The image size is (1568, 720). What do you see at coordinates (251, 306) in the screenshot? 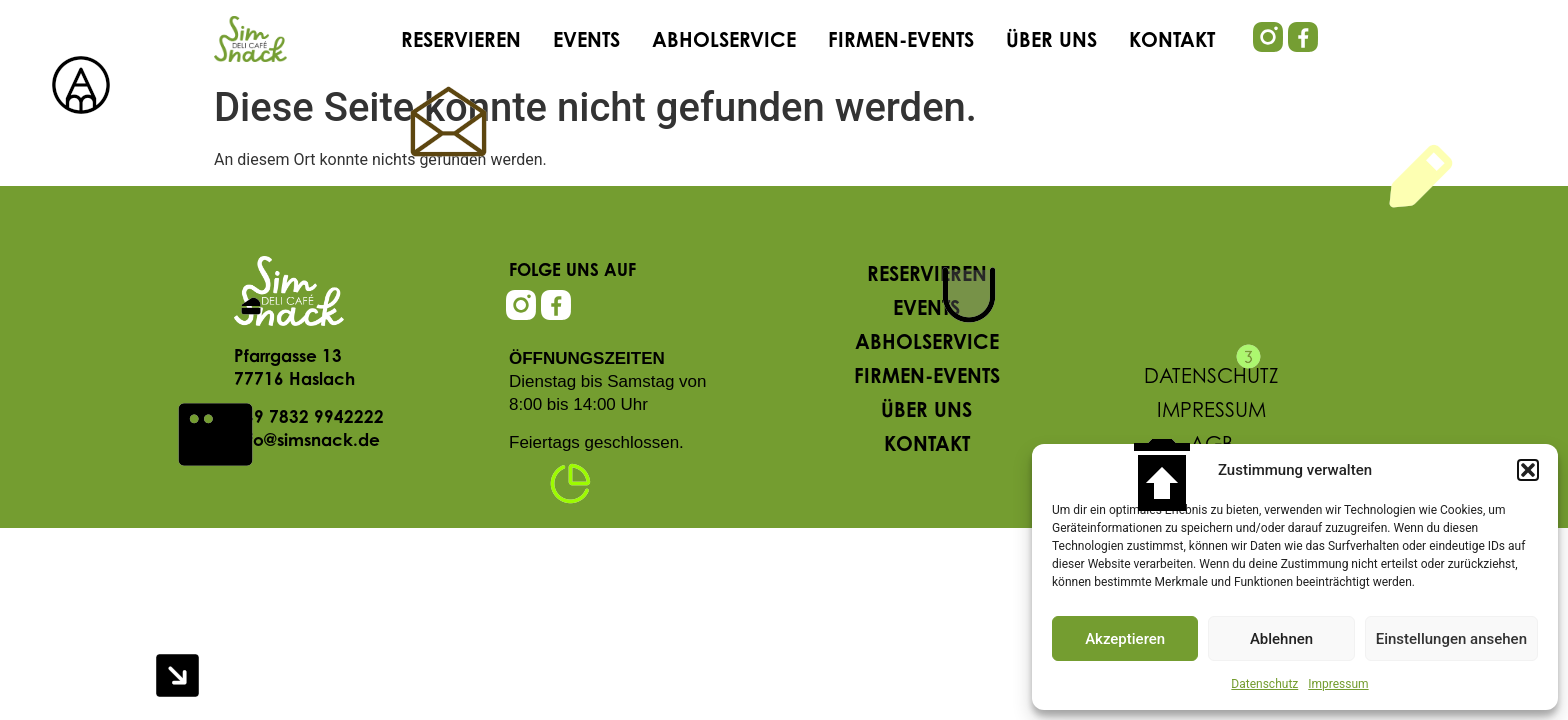
I see `indicates dairy or cheese category in a food app` at bounding box center [251, 306].